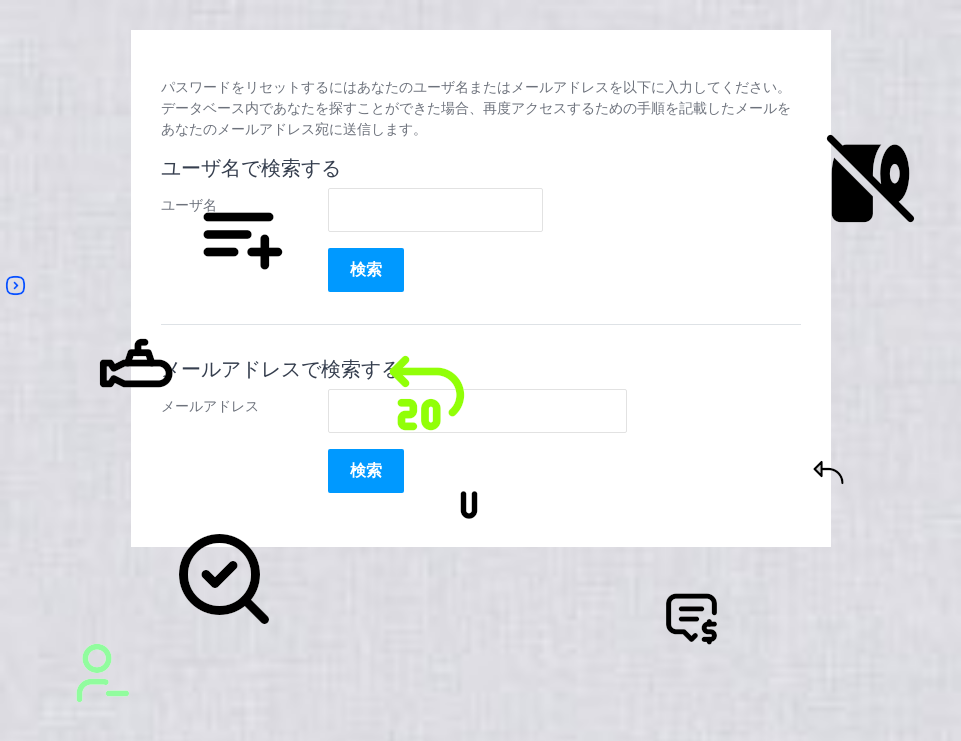 This screenshot has height=741, width=961. Describe the element at coordinates (238, 234) in the screenshot. I see `add a new item to your playlist` at that location.